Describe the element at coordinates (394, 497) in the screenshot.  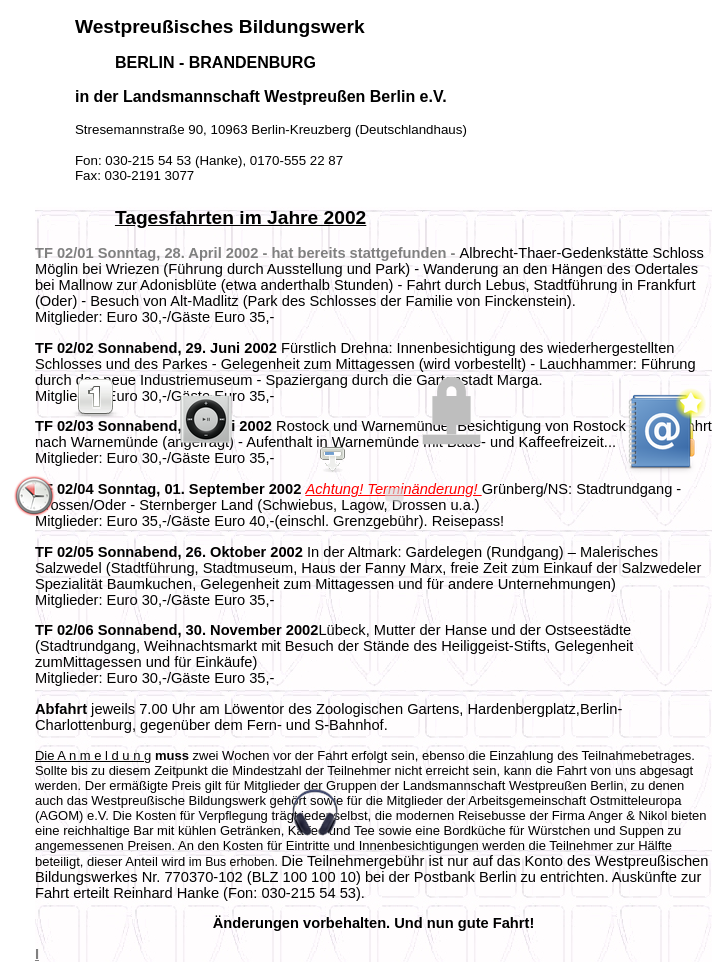
I see `indicates user is idle or away` at that location.